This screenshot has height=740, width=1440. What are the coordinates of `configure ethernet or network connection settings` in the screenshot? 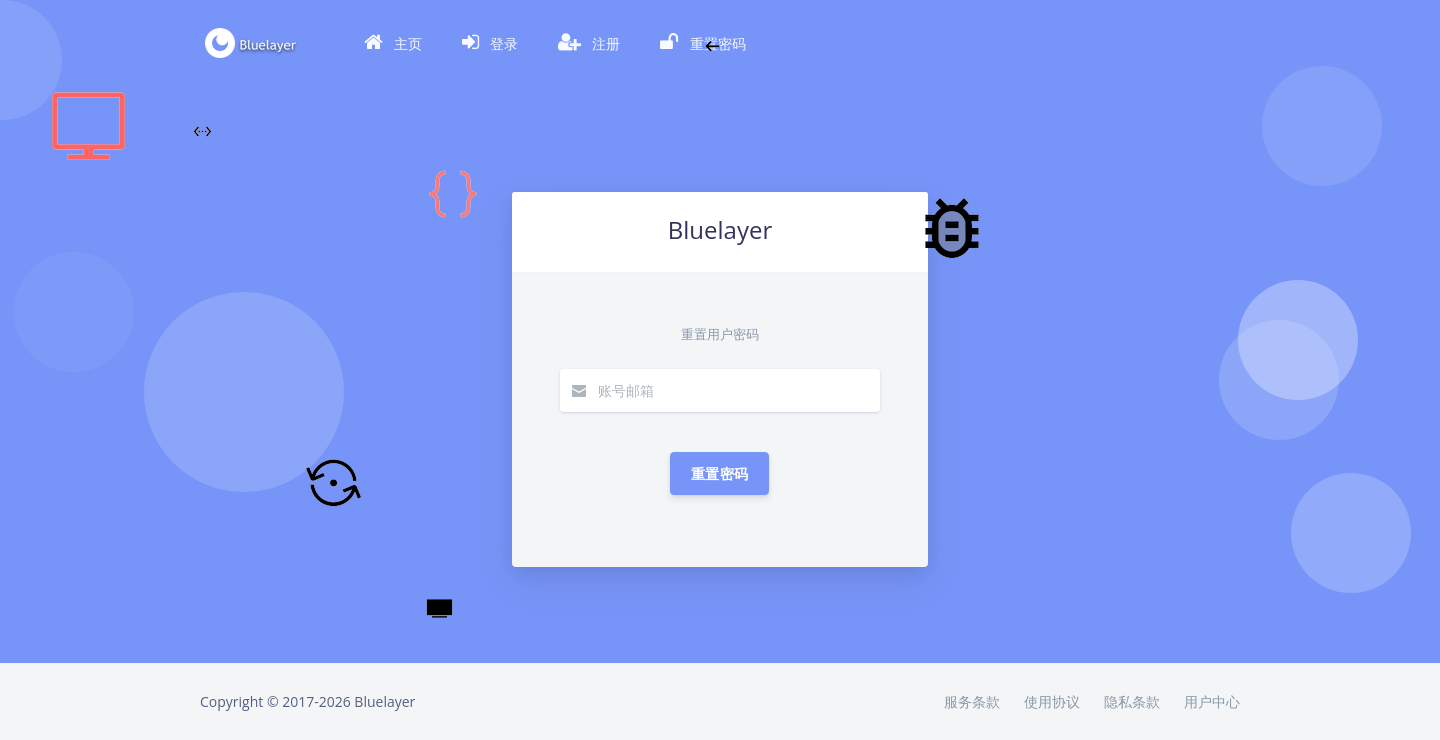 It's located at (202, 131).